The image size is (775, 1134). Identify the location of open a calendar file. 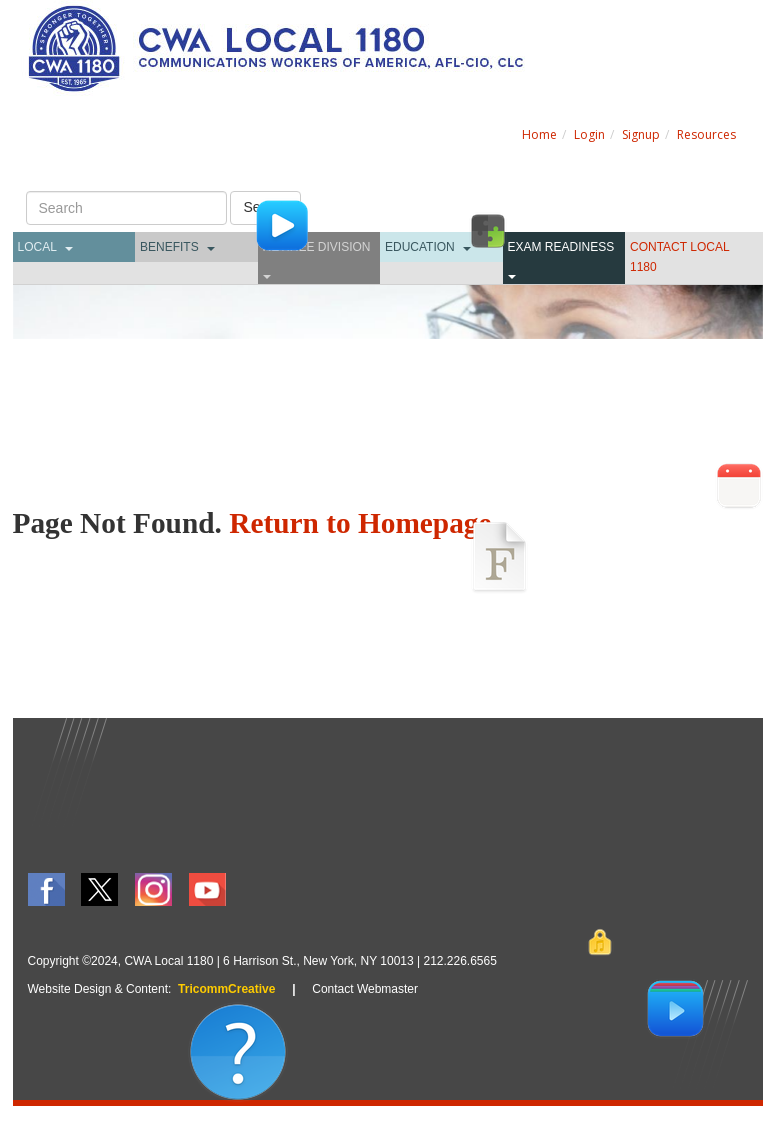
(739, 486).